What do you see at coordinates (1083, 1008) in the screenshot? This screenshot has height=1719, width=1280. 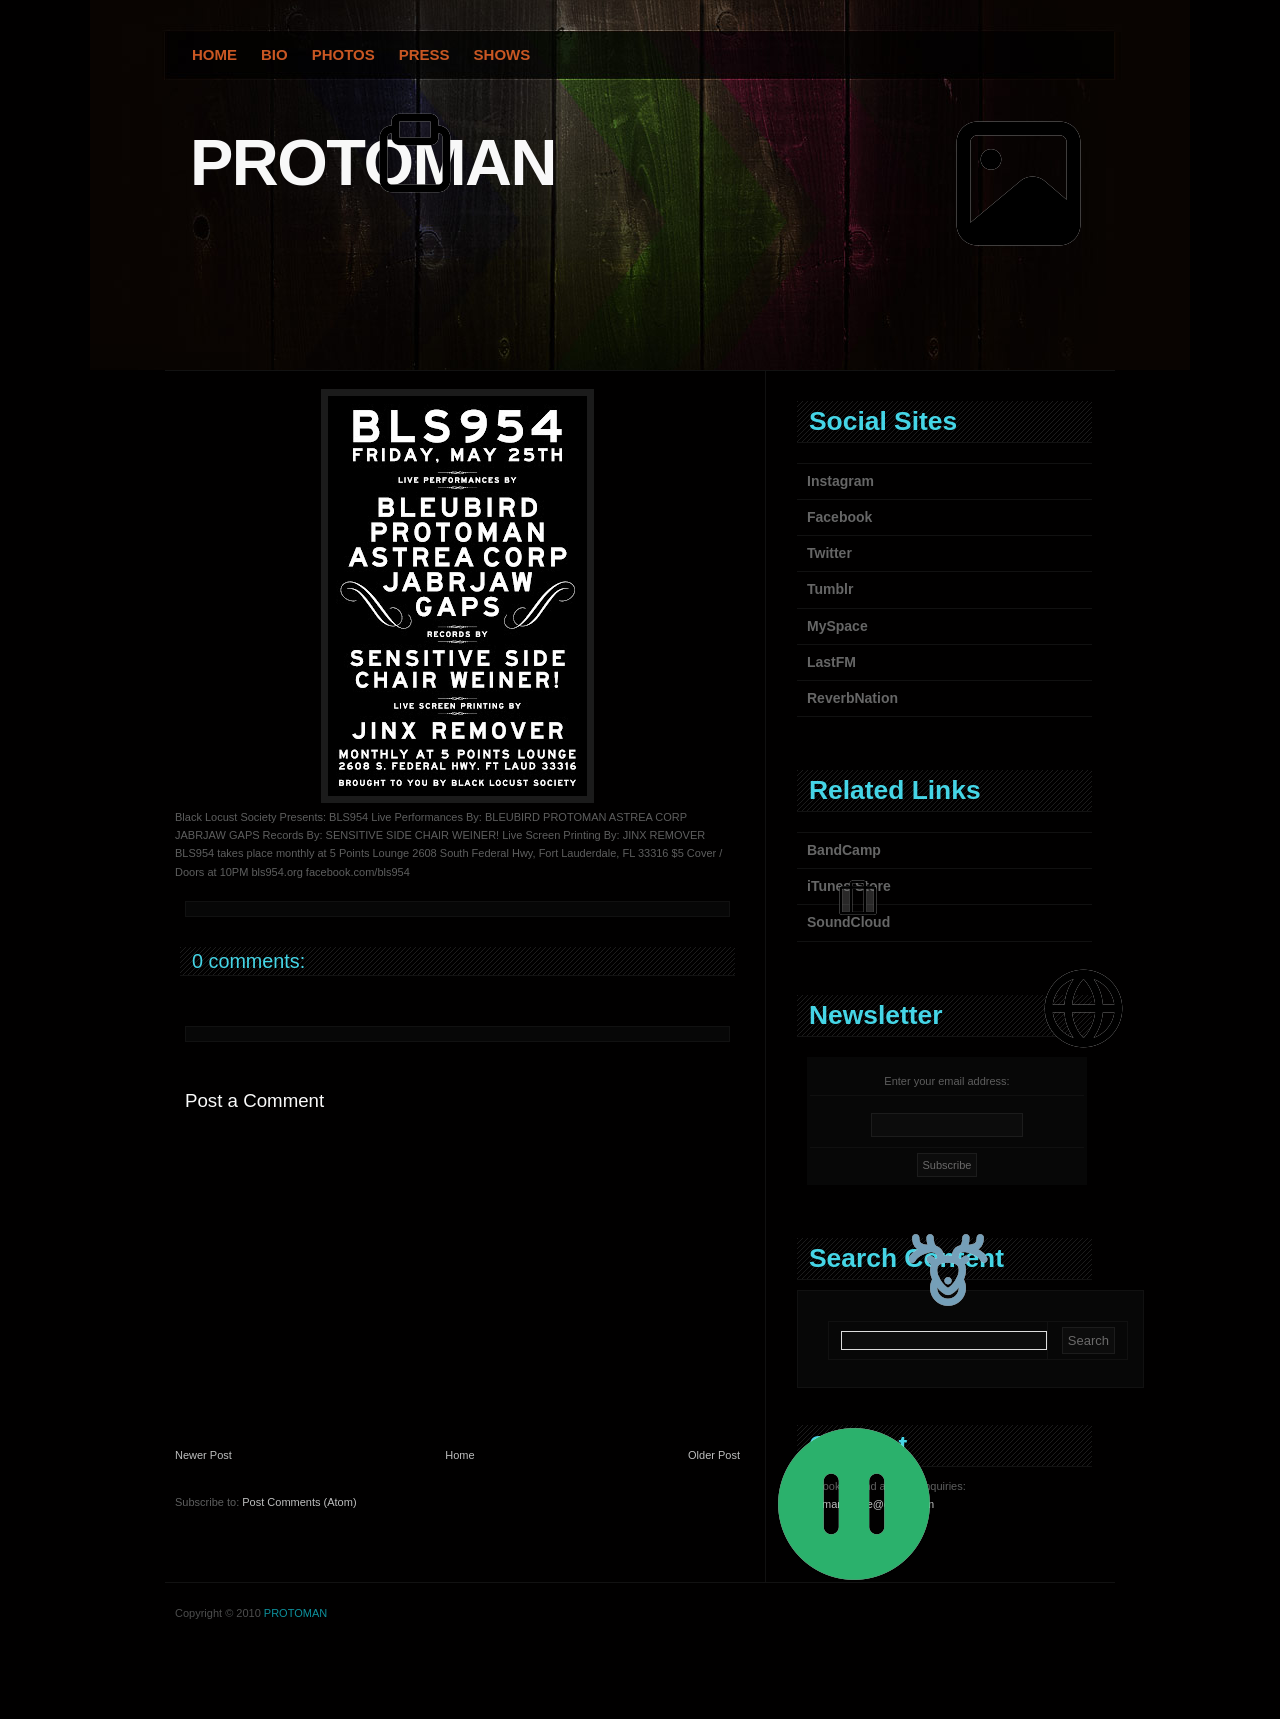 I see `switch to global or international settings` at bounding box center [1083, 1008].